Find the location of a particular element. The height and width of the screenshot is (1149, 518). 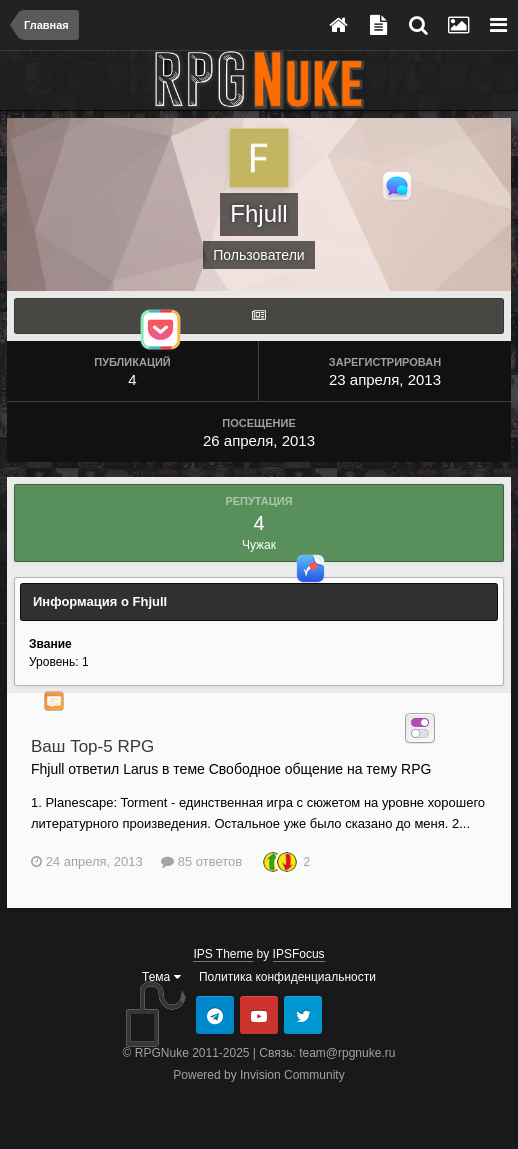

open notification preferences is located at coordinates (397, 186).